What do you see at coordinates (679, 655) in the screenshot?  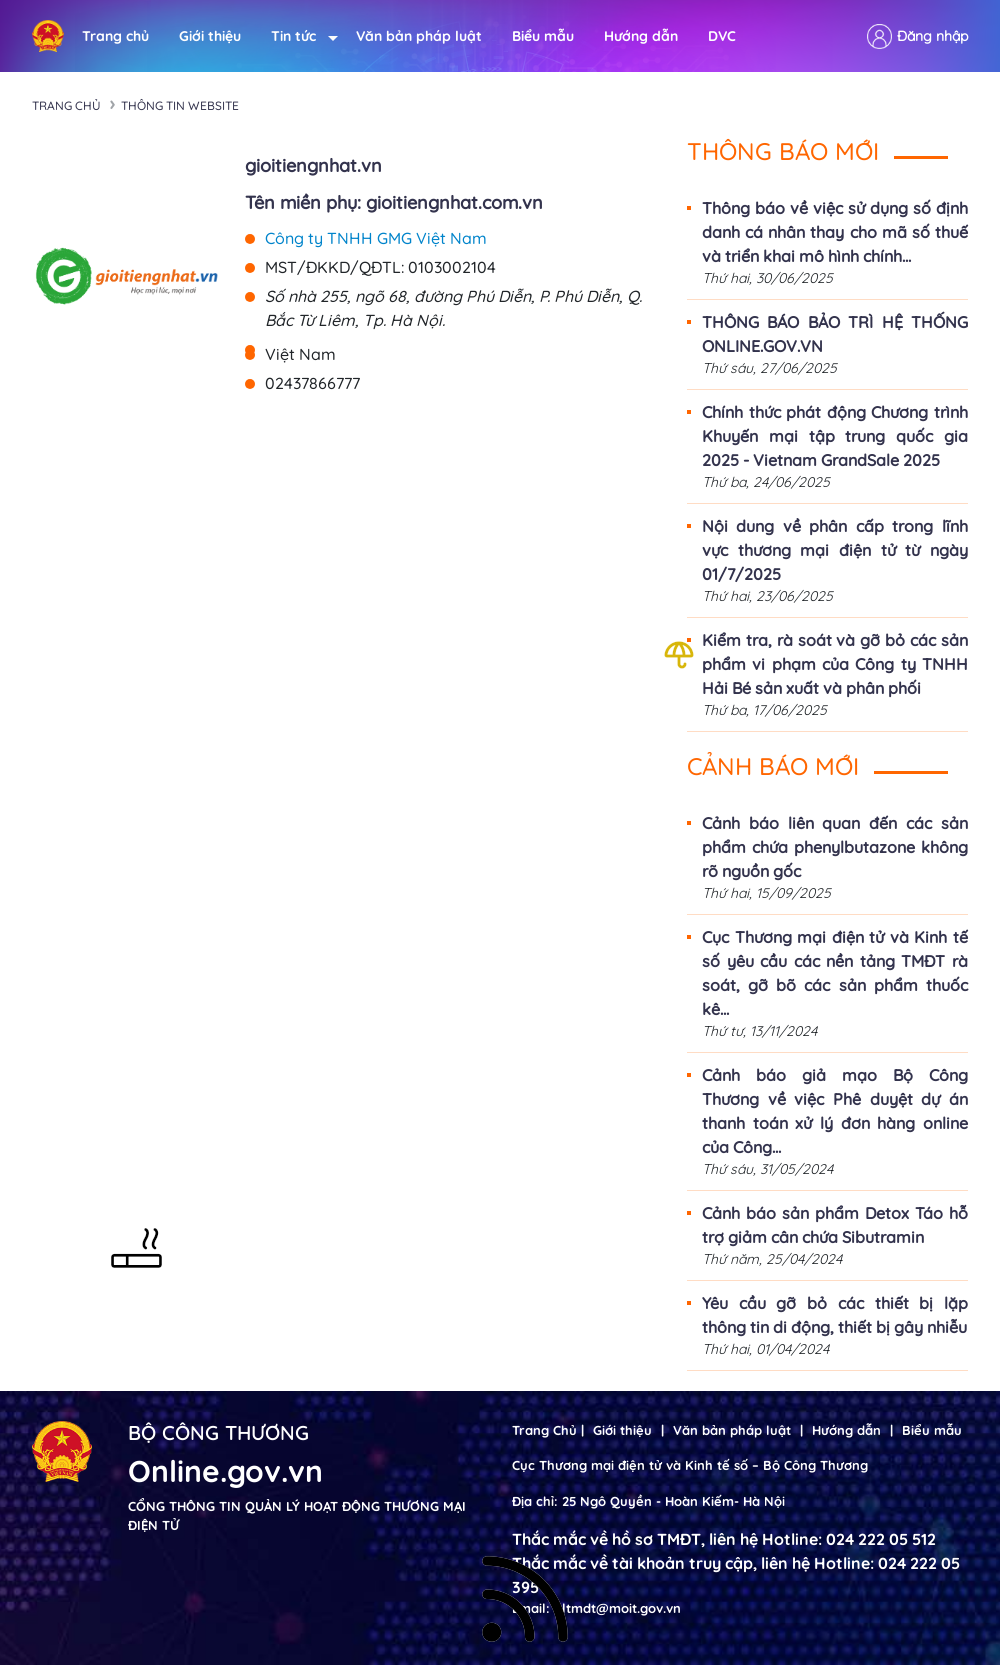 I see `view weather protection or rain forecast` at bounding box center [679, 655].